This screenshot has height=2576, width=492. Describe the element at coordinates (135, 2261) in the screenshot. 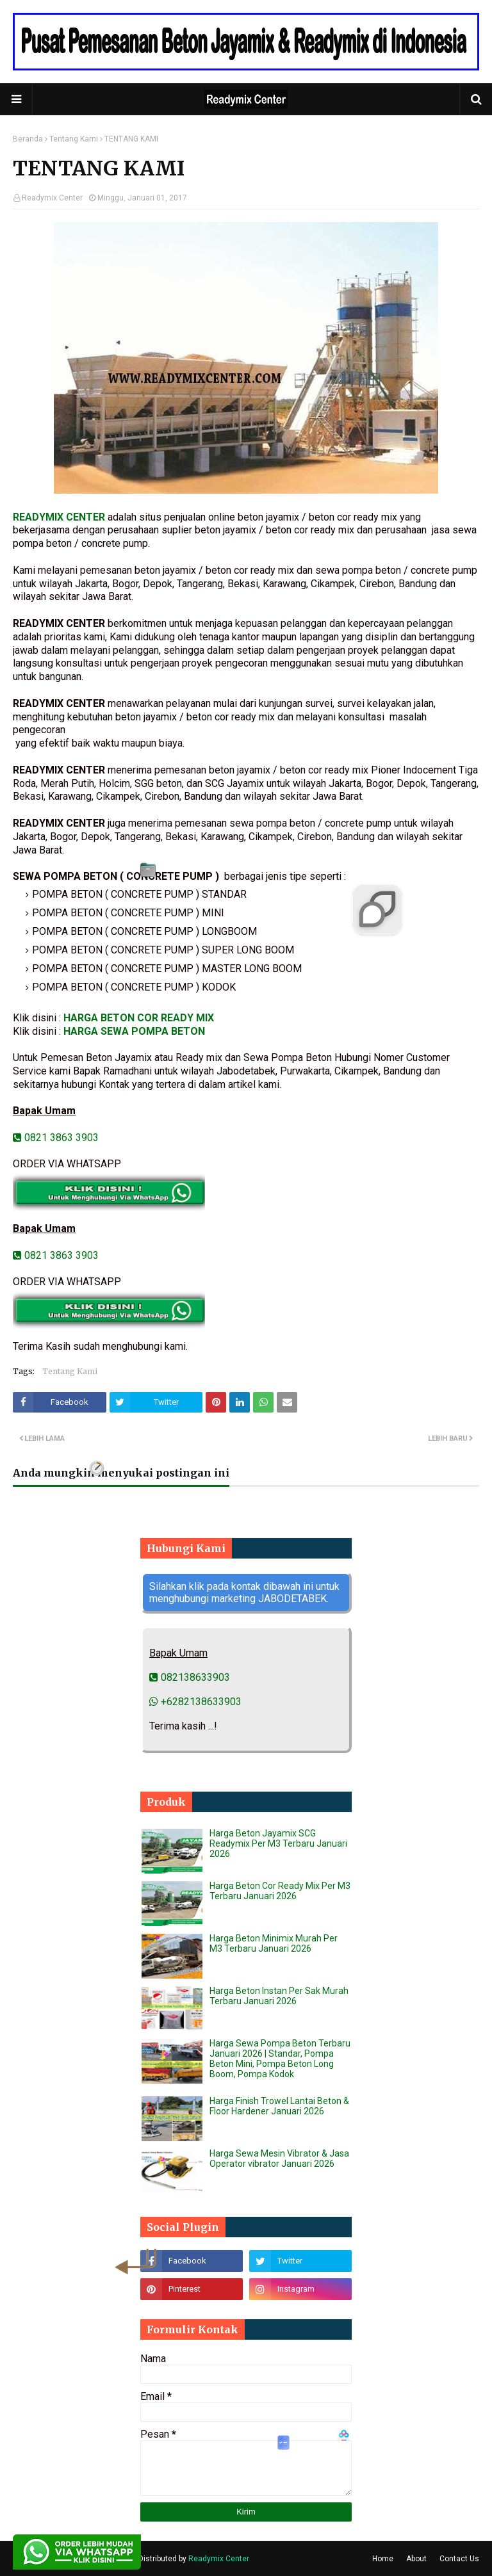

I see `reply to all recipients of an email` at that location.